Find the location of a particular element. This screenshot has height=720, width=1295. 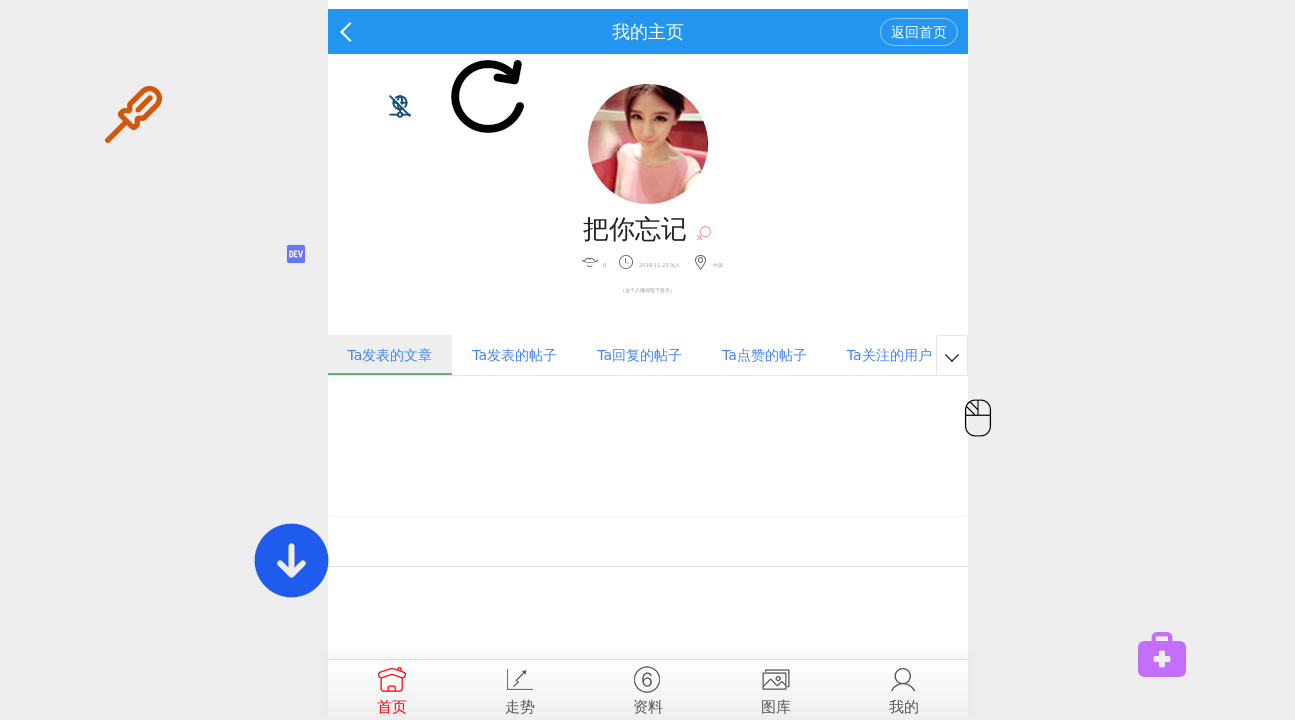

network connection unavailable is located at coordinates (400, 106).